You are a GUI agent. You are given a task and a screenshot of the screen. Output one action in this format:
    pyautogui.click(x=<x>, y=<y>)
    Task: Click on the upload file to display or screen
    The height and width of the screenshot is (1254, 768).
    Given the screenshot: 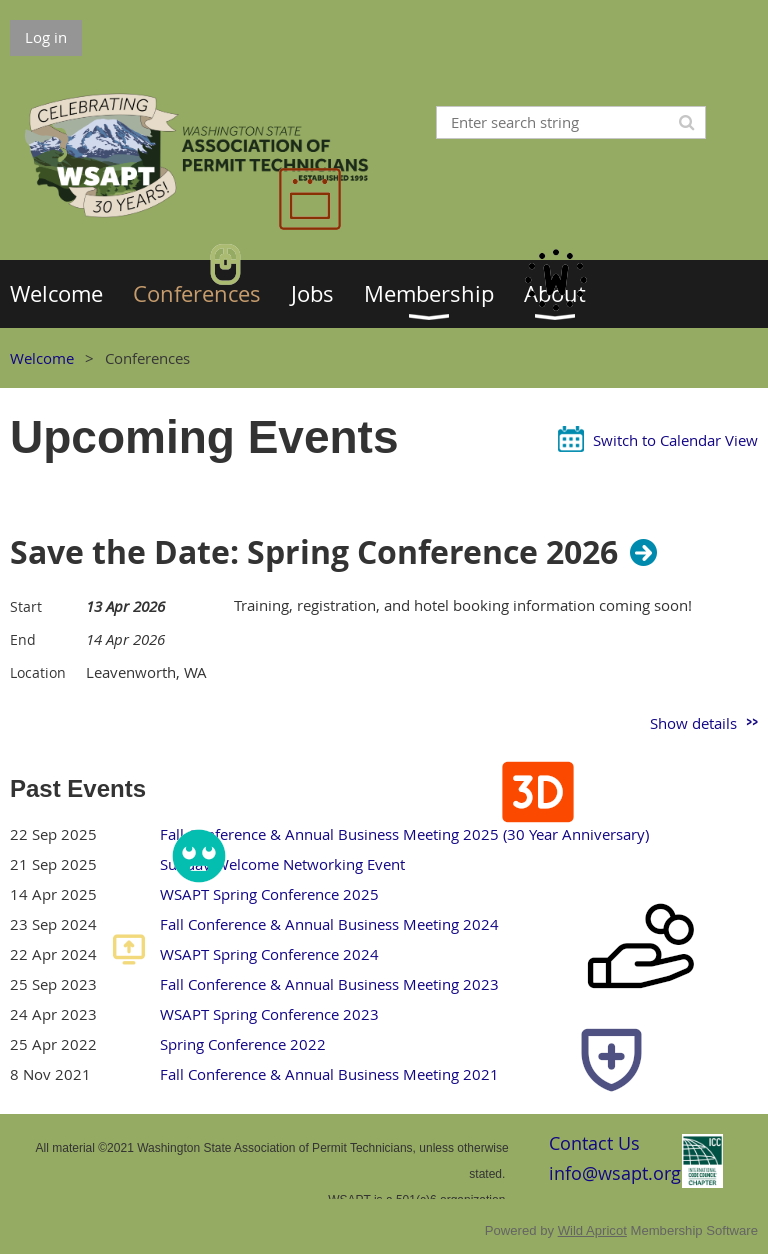 What is the action you would take?
    pyautogui.click(x=129, y=948)
    